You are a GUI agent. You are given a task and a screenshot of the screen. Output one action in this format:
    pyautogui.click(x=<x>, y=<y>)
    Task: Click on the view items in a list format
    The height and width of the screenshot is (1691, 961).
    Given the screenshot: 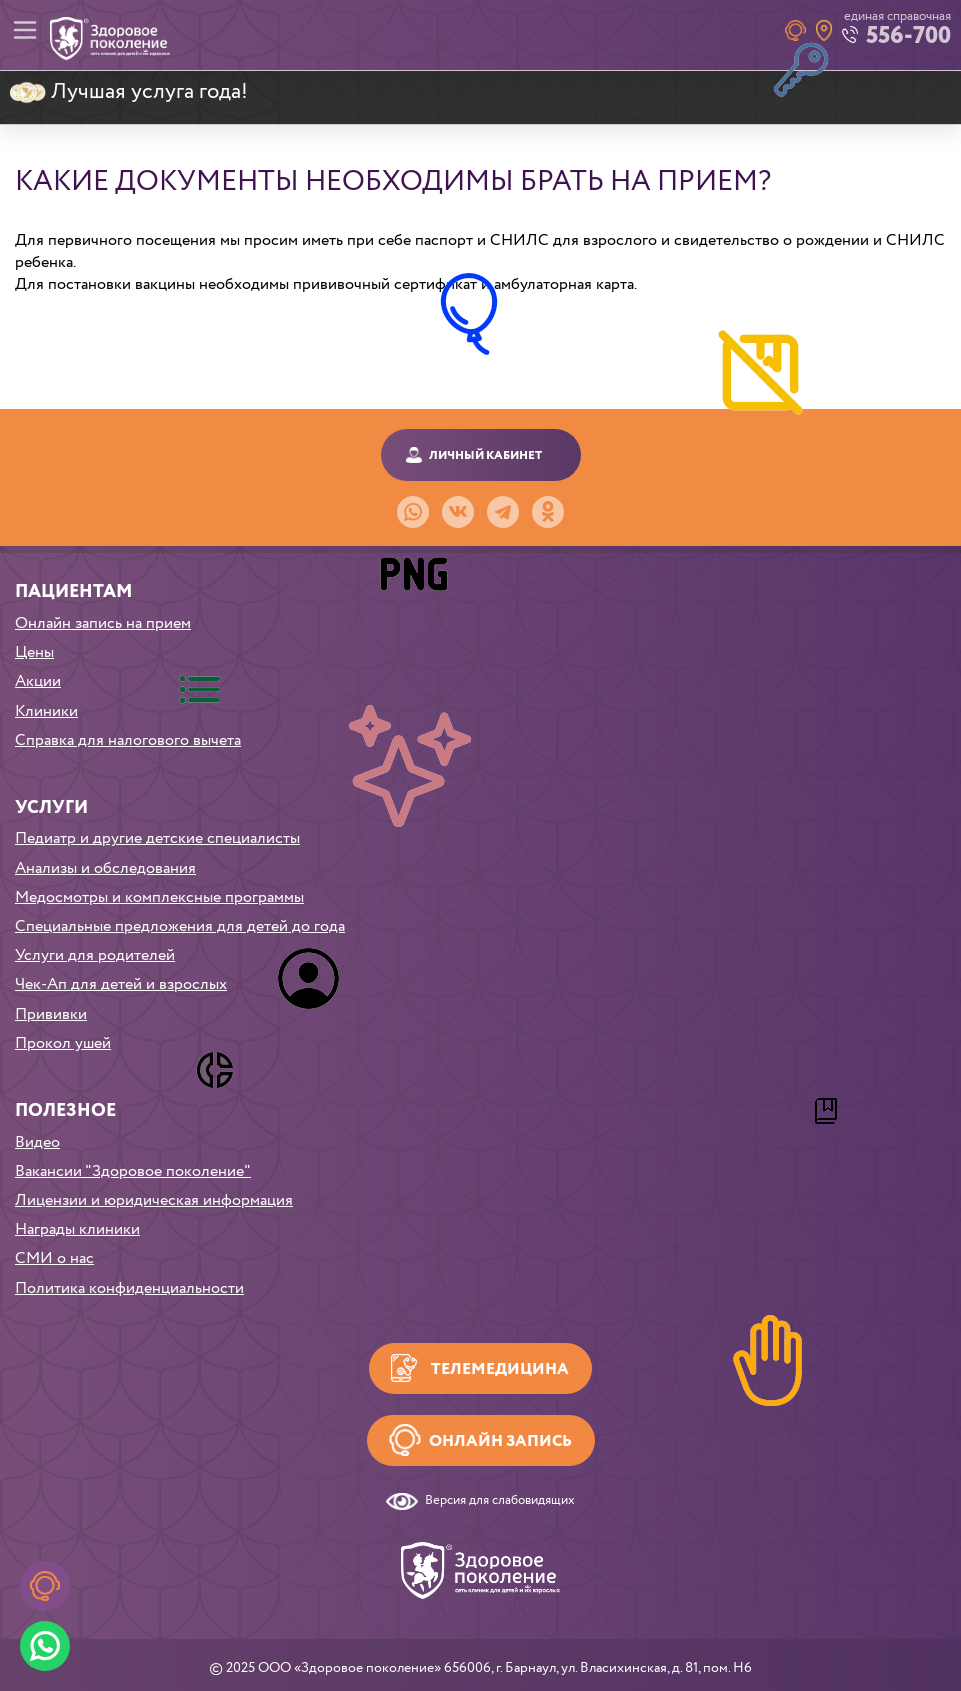 What is the action you would take?
    pyautogui.click(x=199, y=689)
    